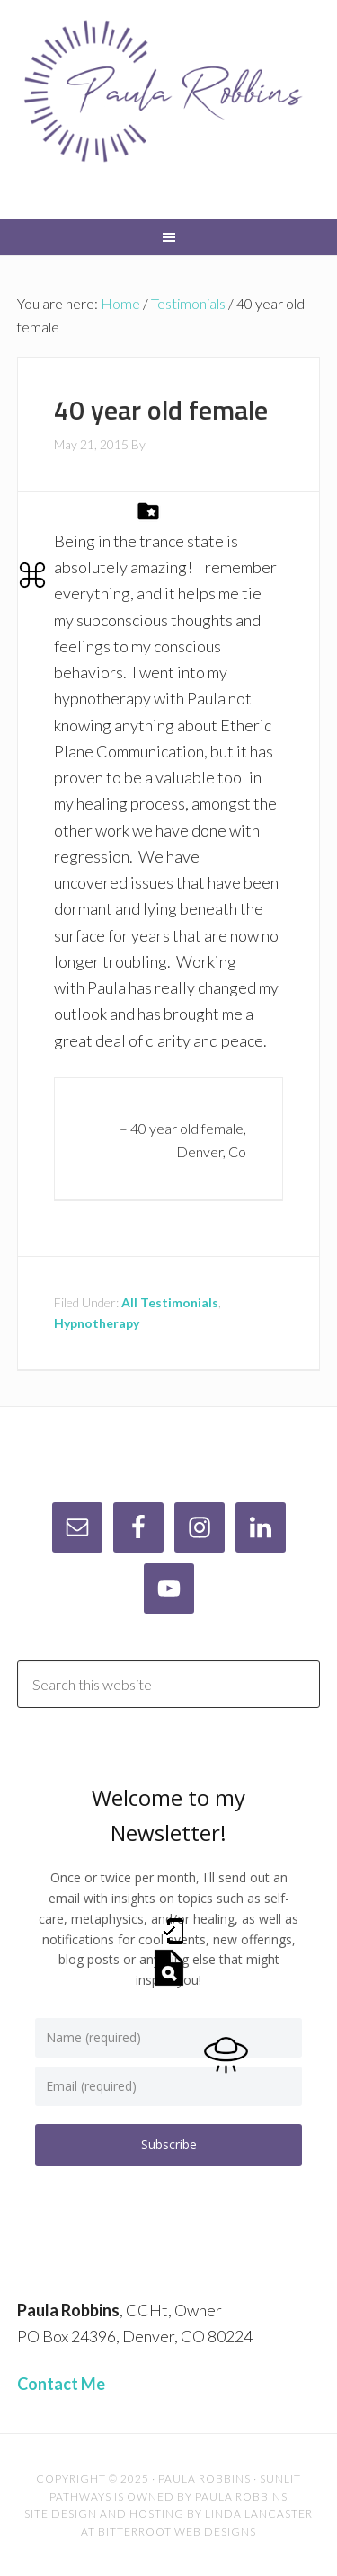 This screenshot has height=2576, width=337. Describe the element at coordinates (173, 1931) in the screenshot. I see `indicates mobile-friendly or responsive design` at that location.